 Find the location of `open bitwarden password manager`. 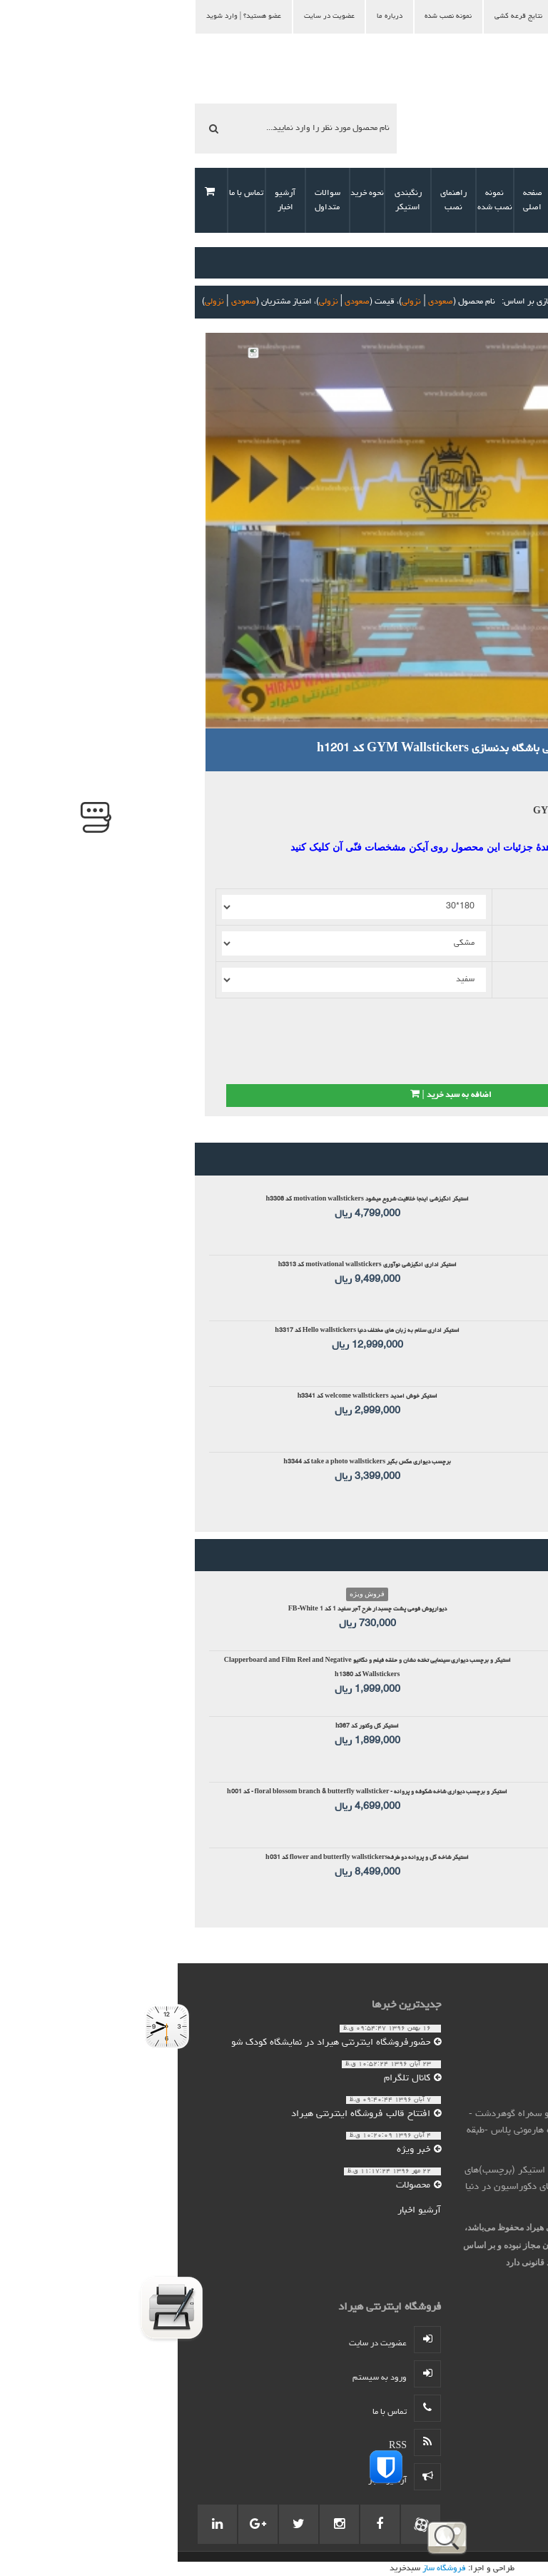

open bitwarden password manager is located at coordinates (386, 2467).